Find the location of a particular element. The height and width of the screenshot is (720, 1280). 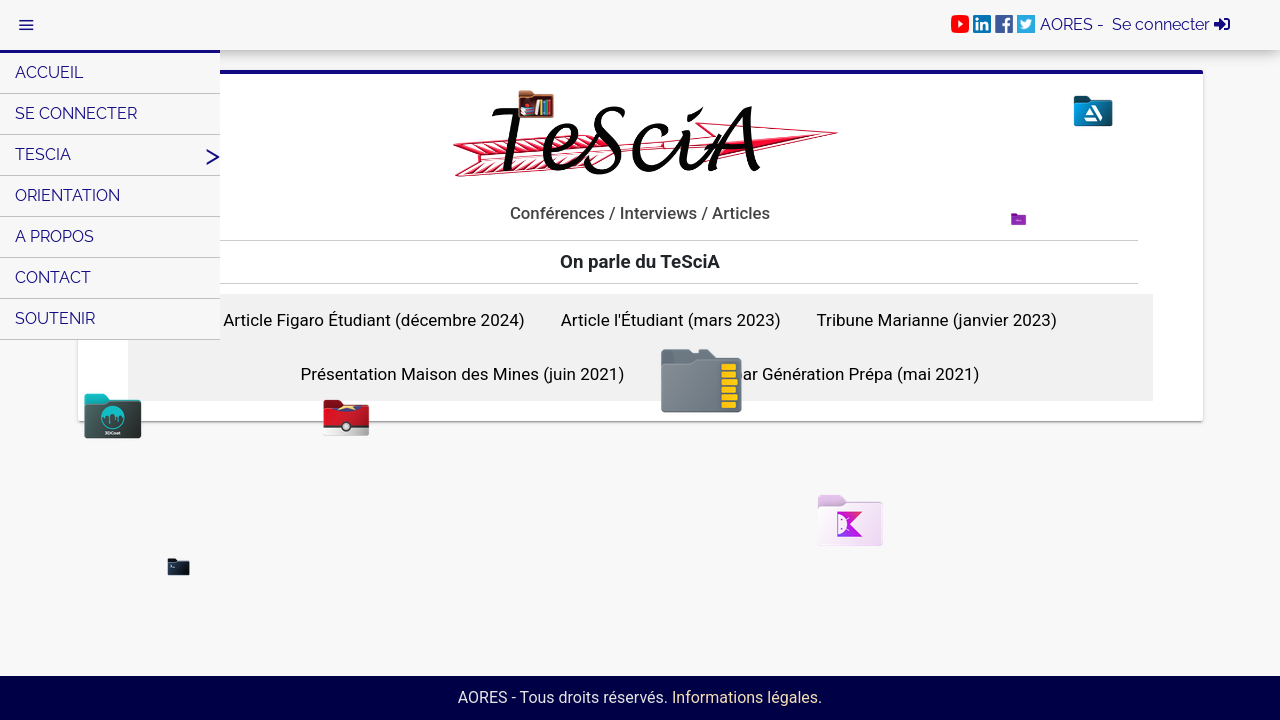

open 3D Coat project files folder is located at coordinates (112, 417).